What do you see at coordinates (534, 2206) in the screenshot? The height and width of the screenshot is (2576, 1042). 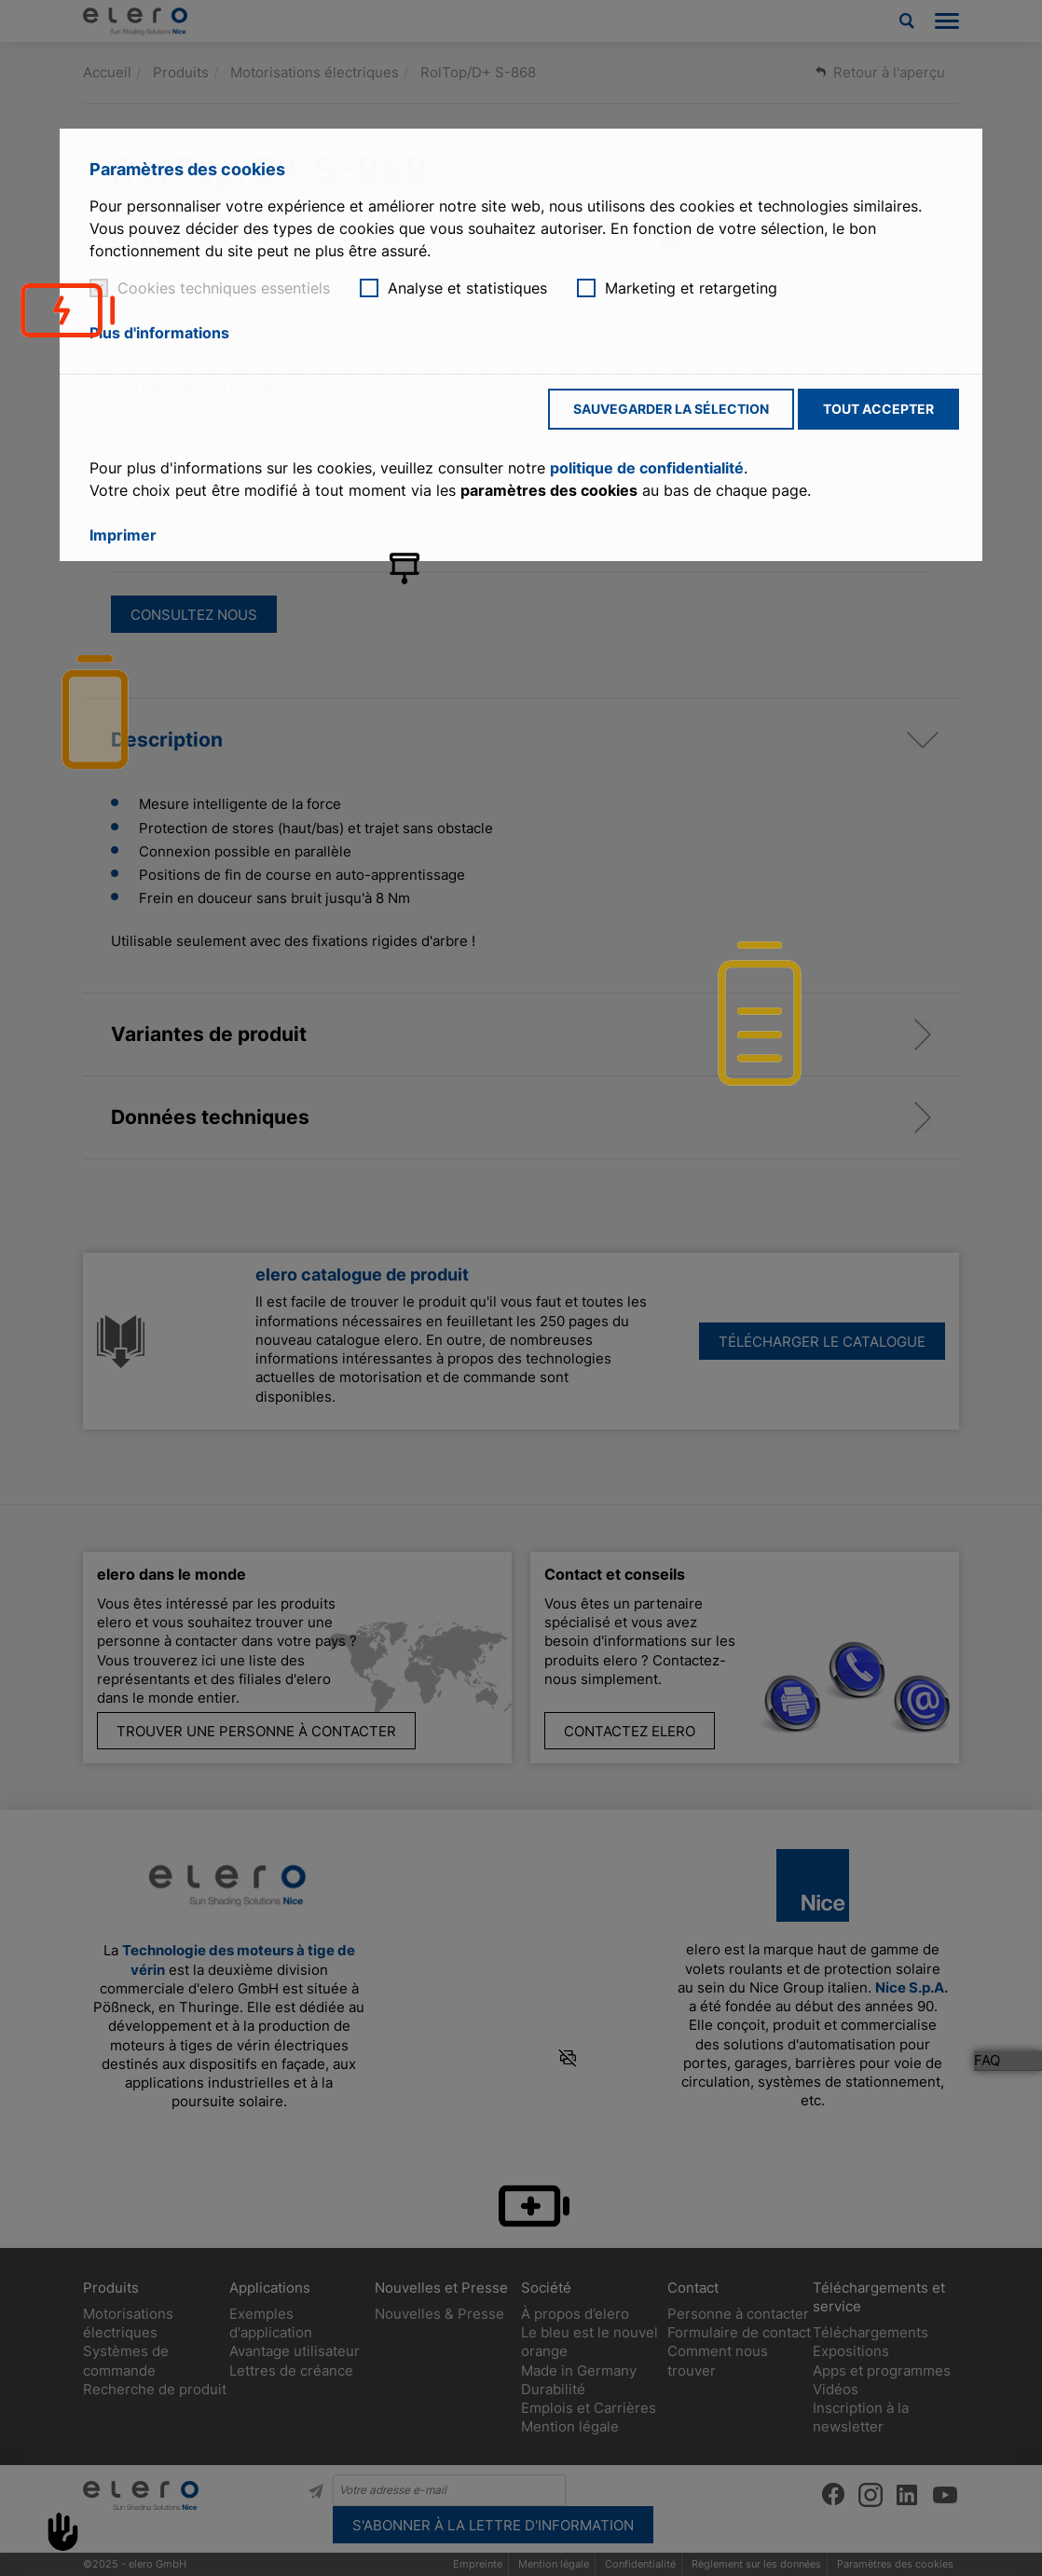 I see `add or extend battery life` at bounding box center [534, 2206].